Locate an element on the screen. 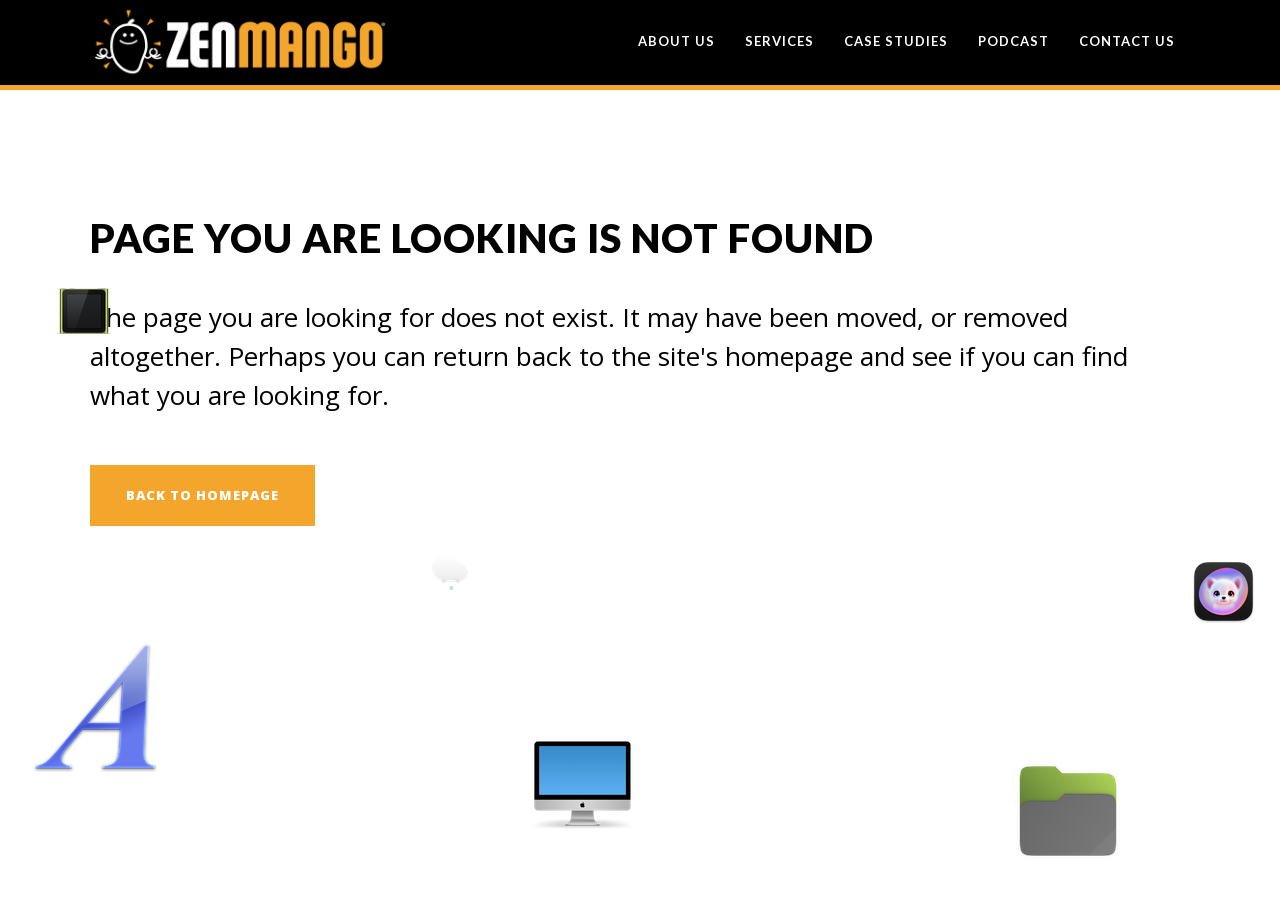 Image resolution: width=1280 pixels, height=912 pixels. indicates scattered snow weather conditions is located at coordinates (450, 572).